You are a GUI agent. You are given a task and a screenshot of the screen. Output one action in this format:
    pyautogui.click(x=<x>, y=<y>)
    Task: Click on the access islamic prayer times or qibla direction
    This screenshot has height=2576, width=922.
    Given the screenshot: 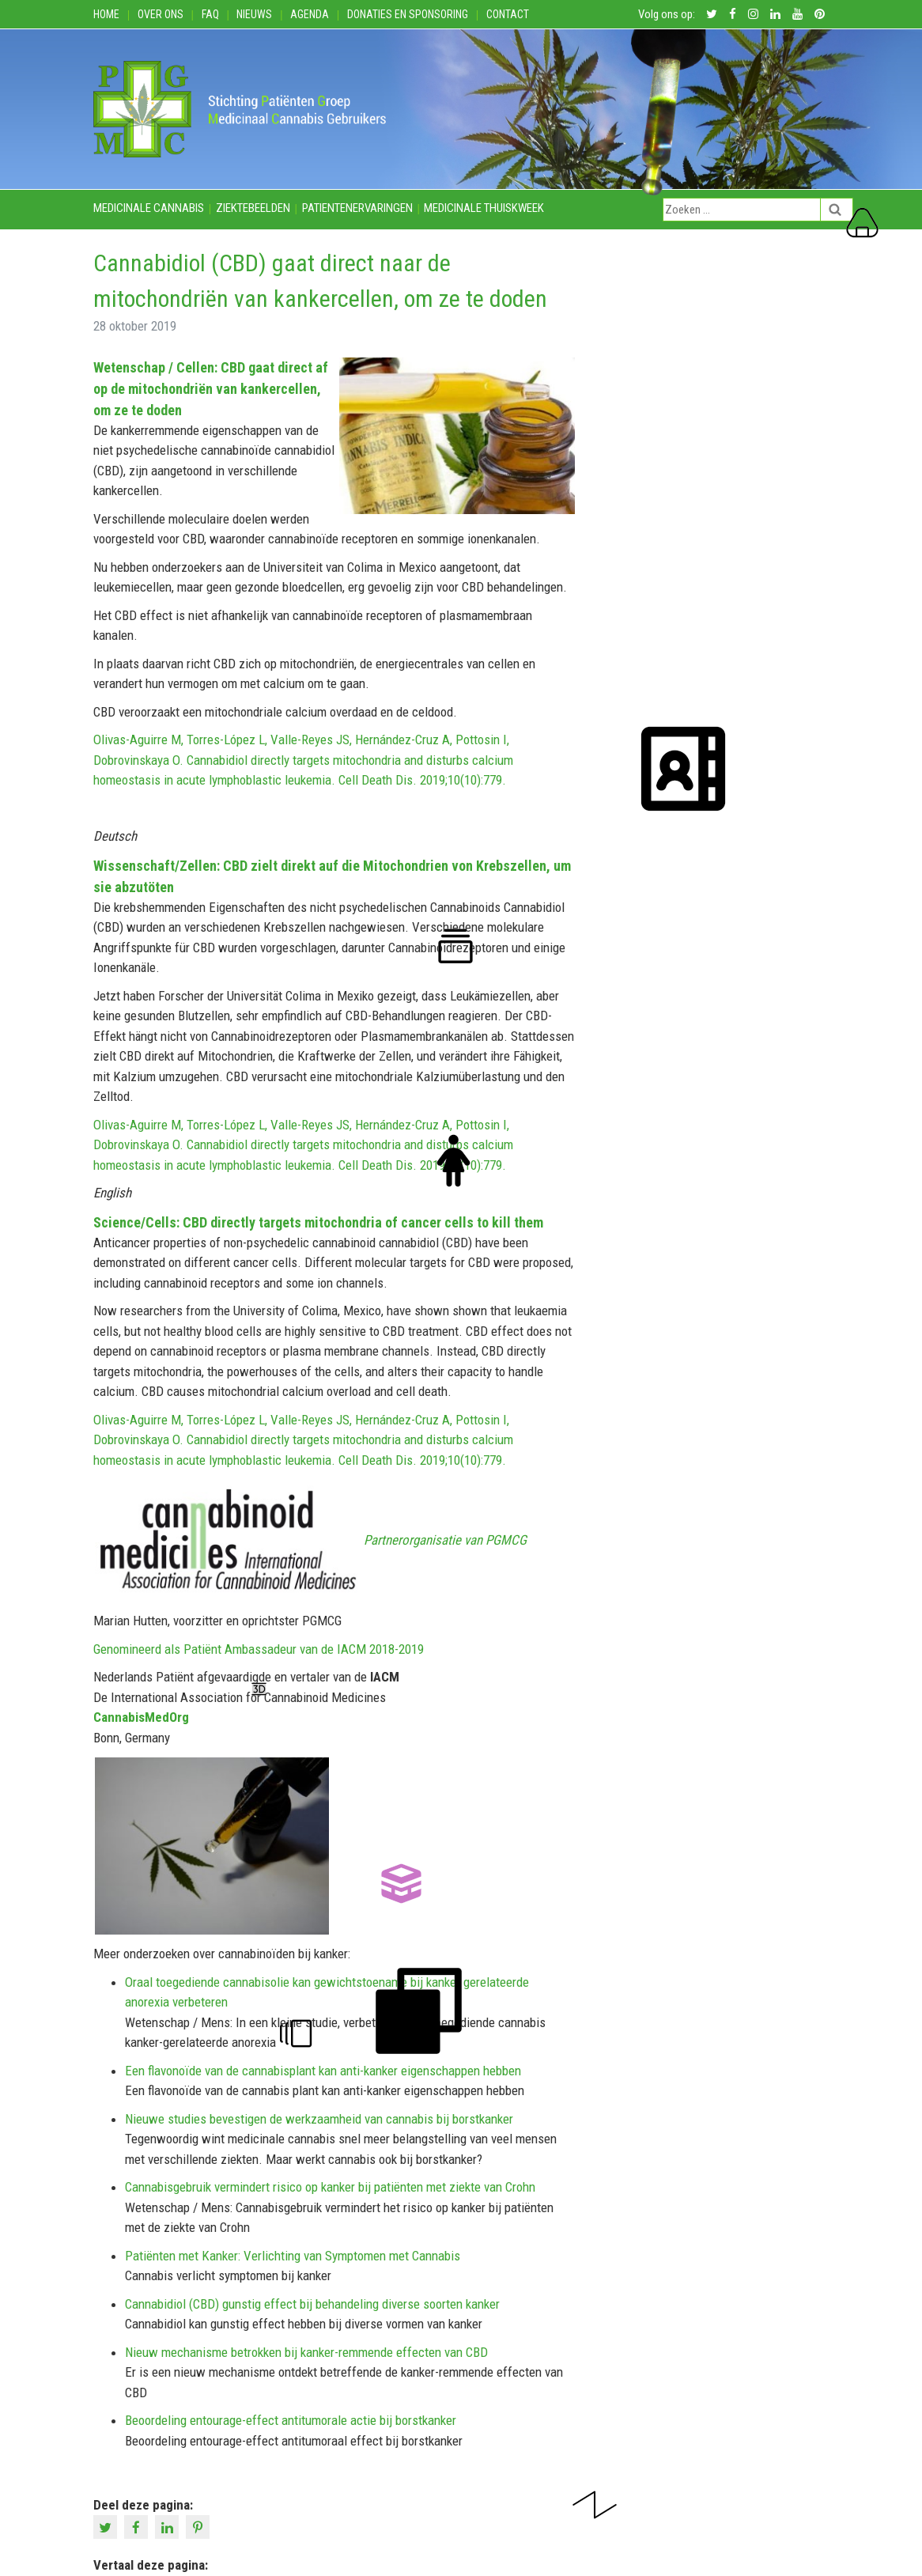 What is the action you would take?
    pyautogui.click(x=401, y=1883)
    